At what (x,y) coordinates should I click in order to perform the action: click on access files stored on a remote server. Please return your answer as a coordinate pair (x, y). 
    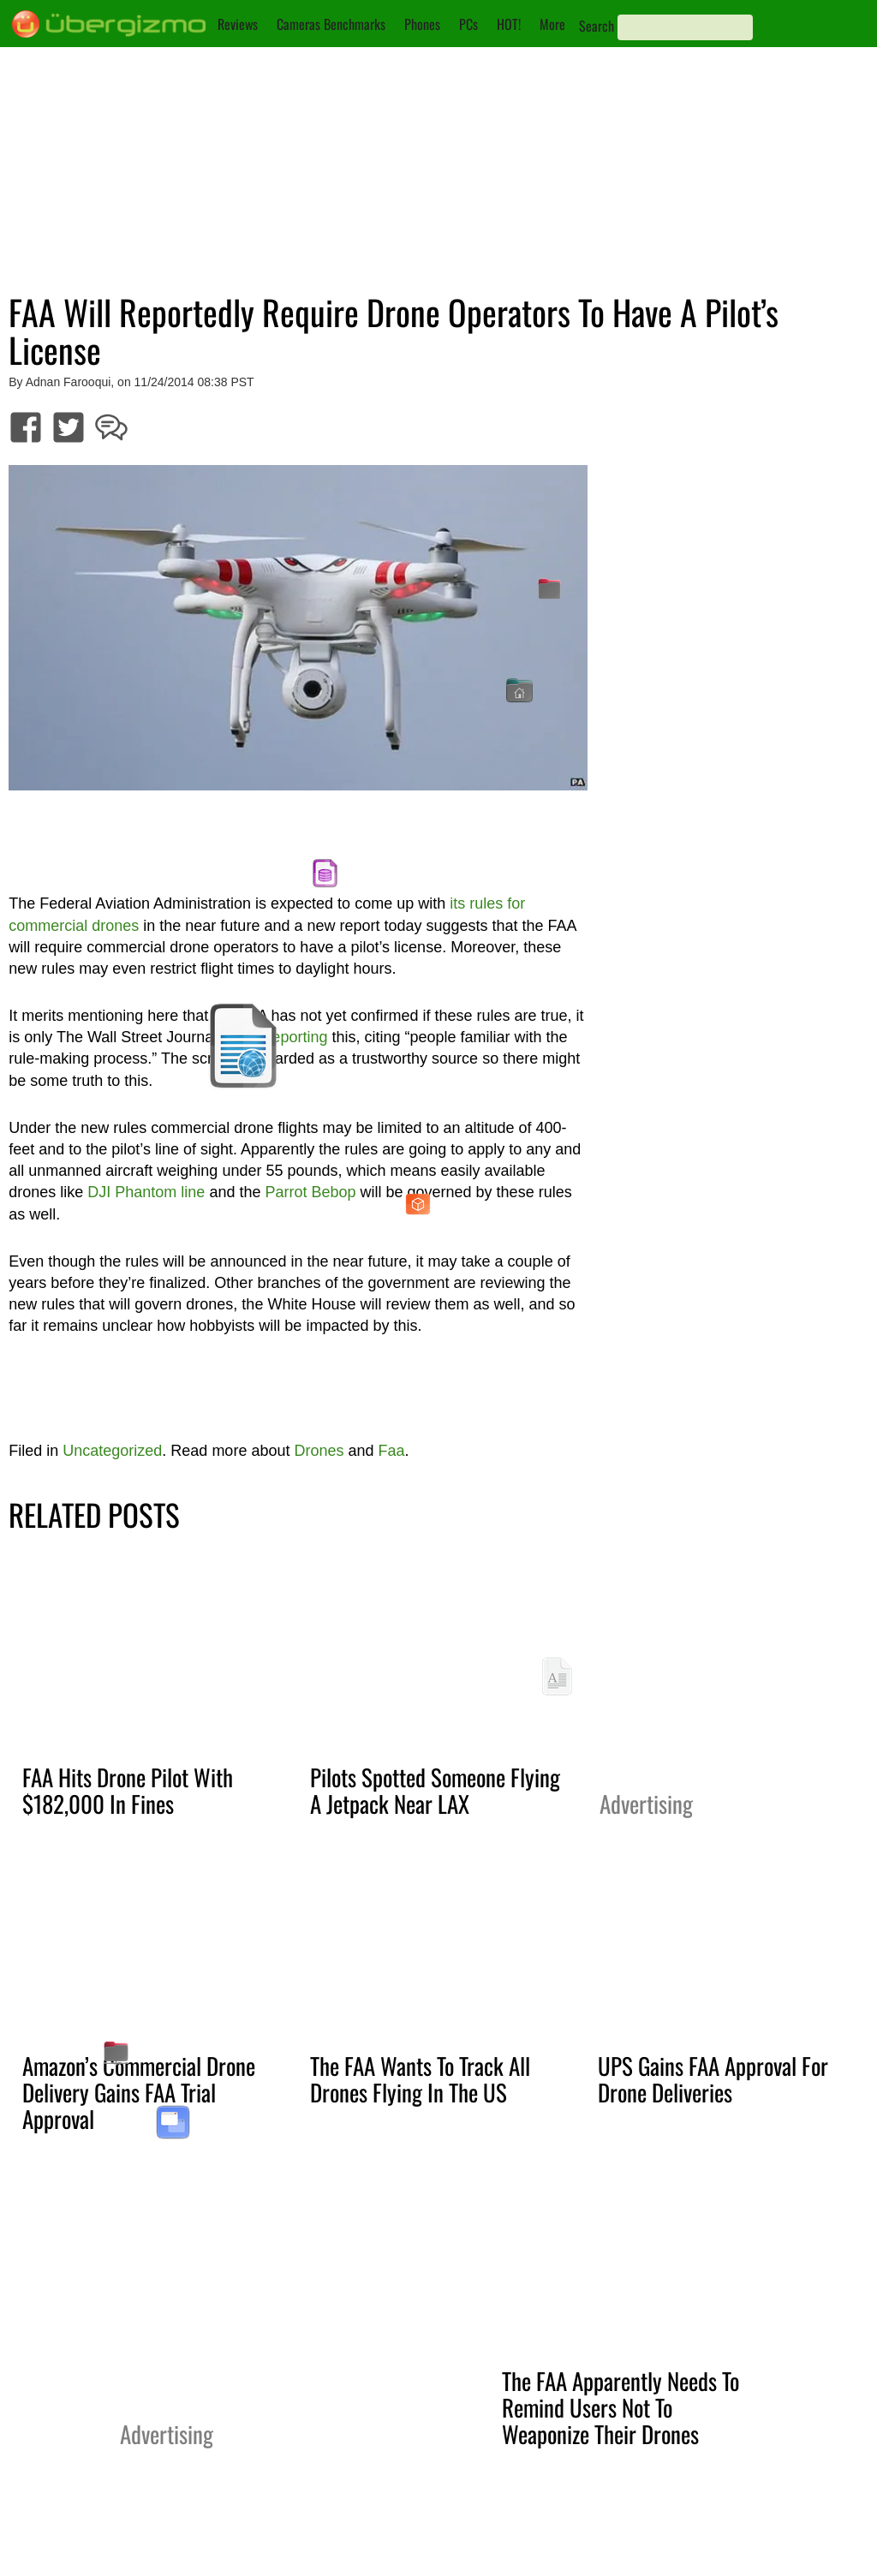
    Looking at the image, I should click on (116, 2052).